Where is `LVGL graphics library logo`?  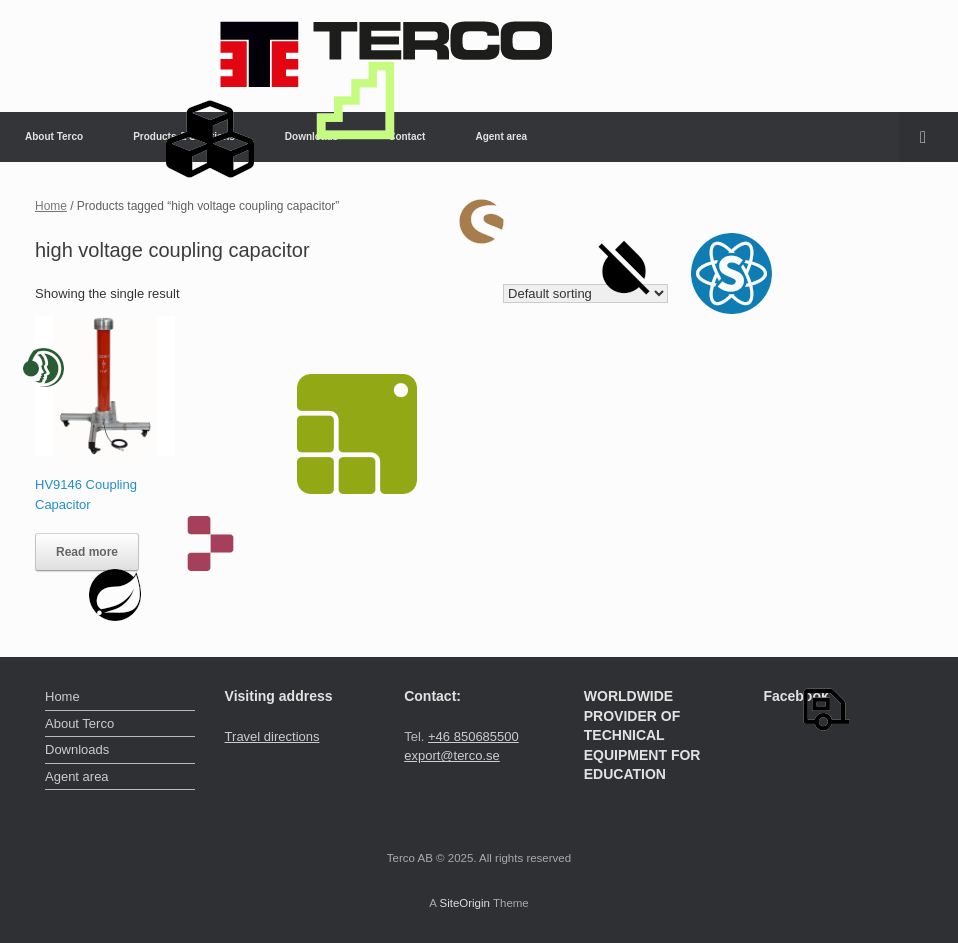 LVGL graphics library logo is located at coordinates (357, 434).